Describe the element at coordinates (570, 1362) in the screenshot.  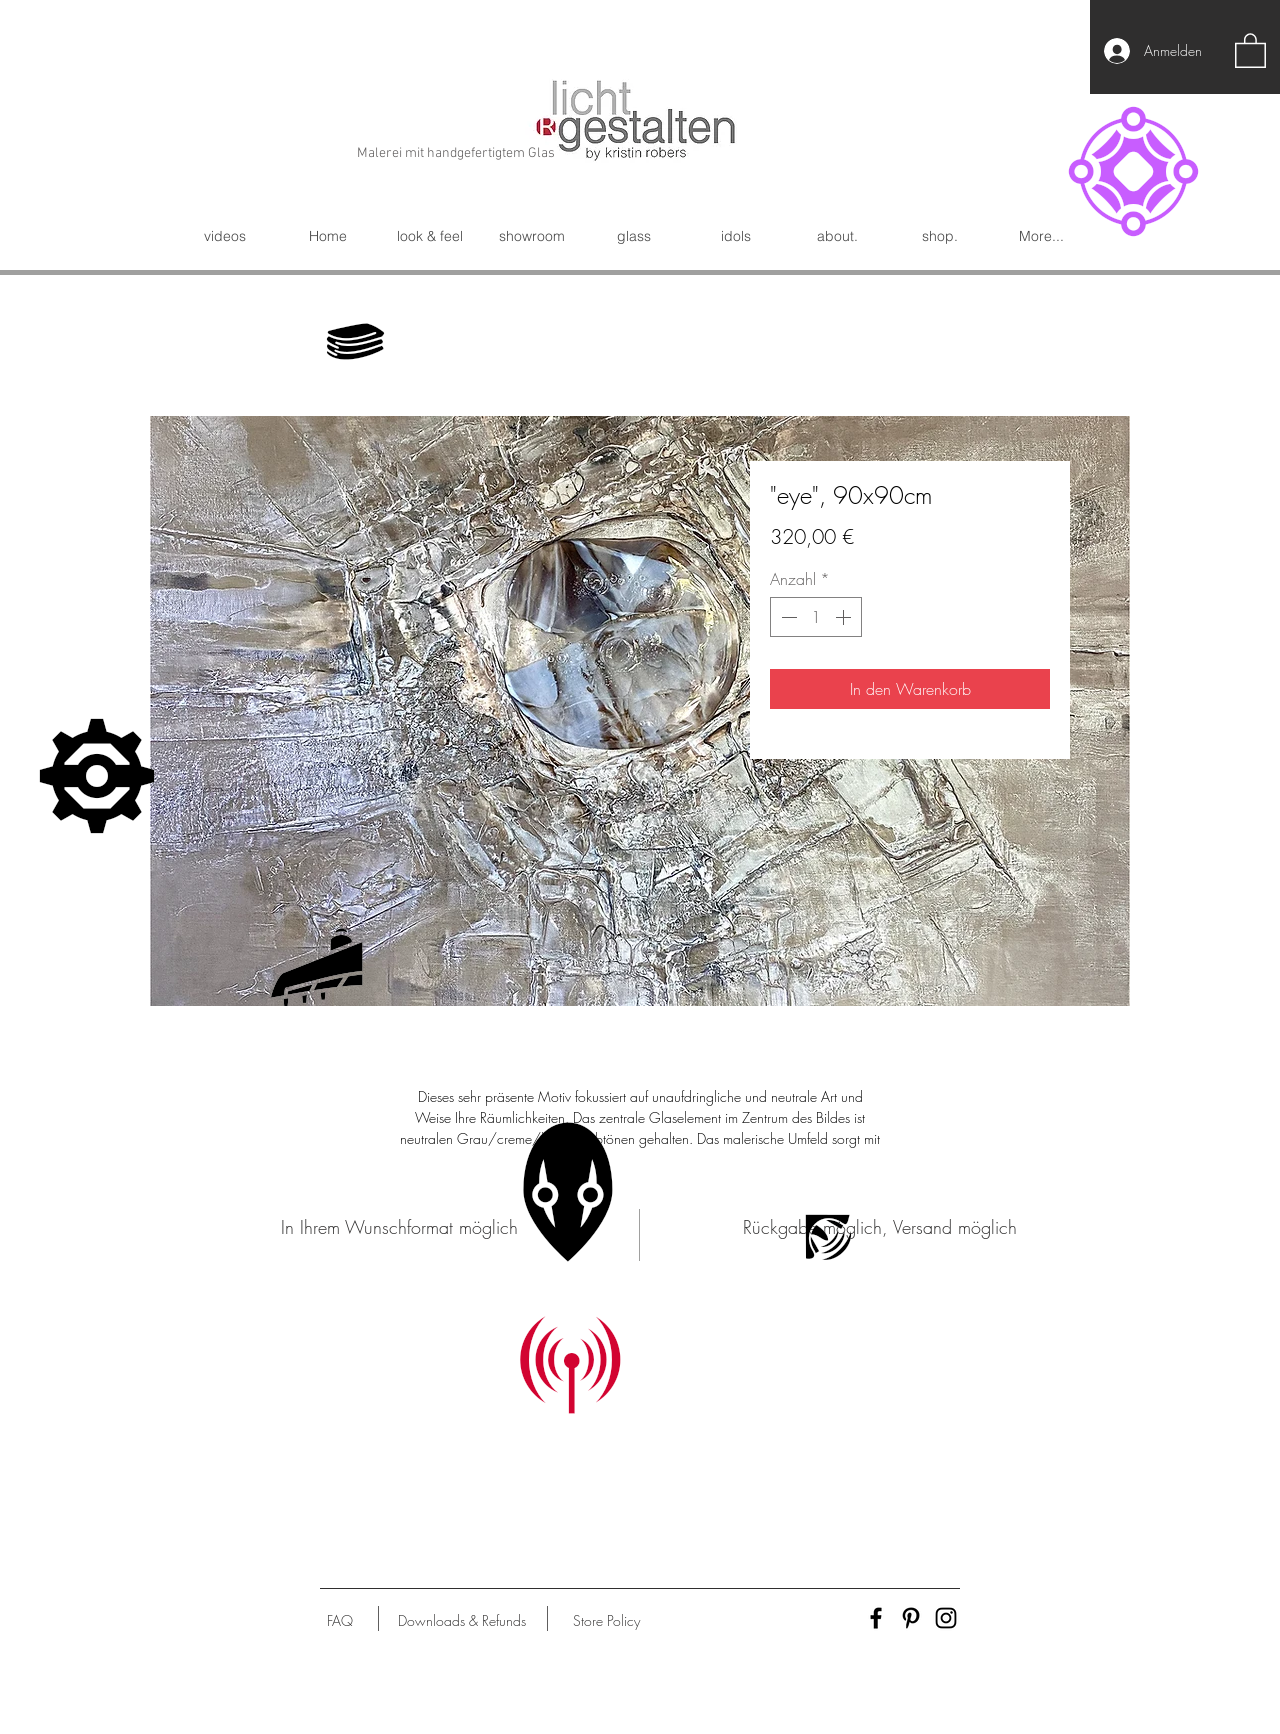
I see `indicates active signal or broadcast status` at that location.